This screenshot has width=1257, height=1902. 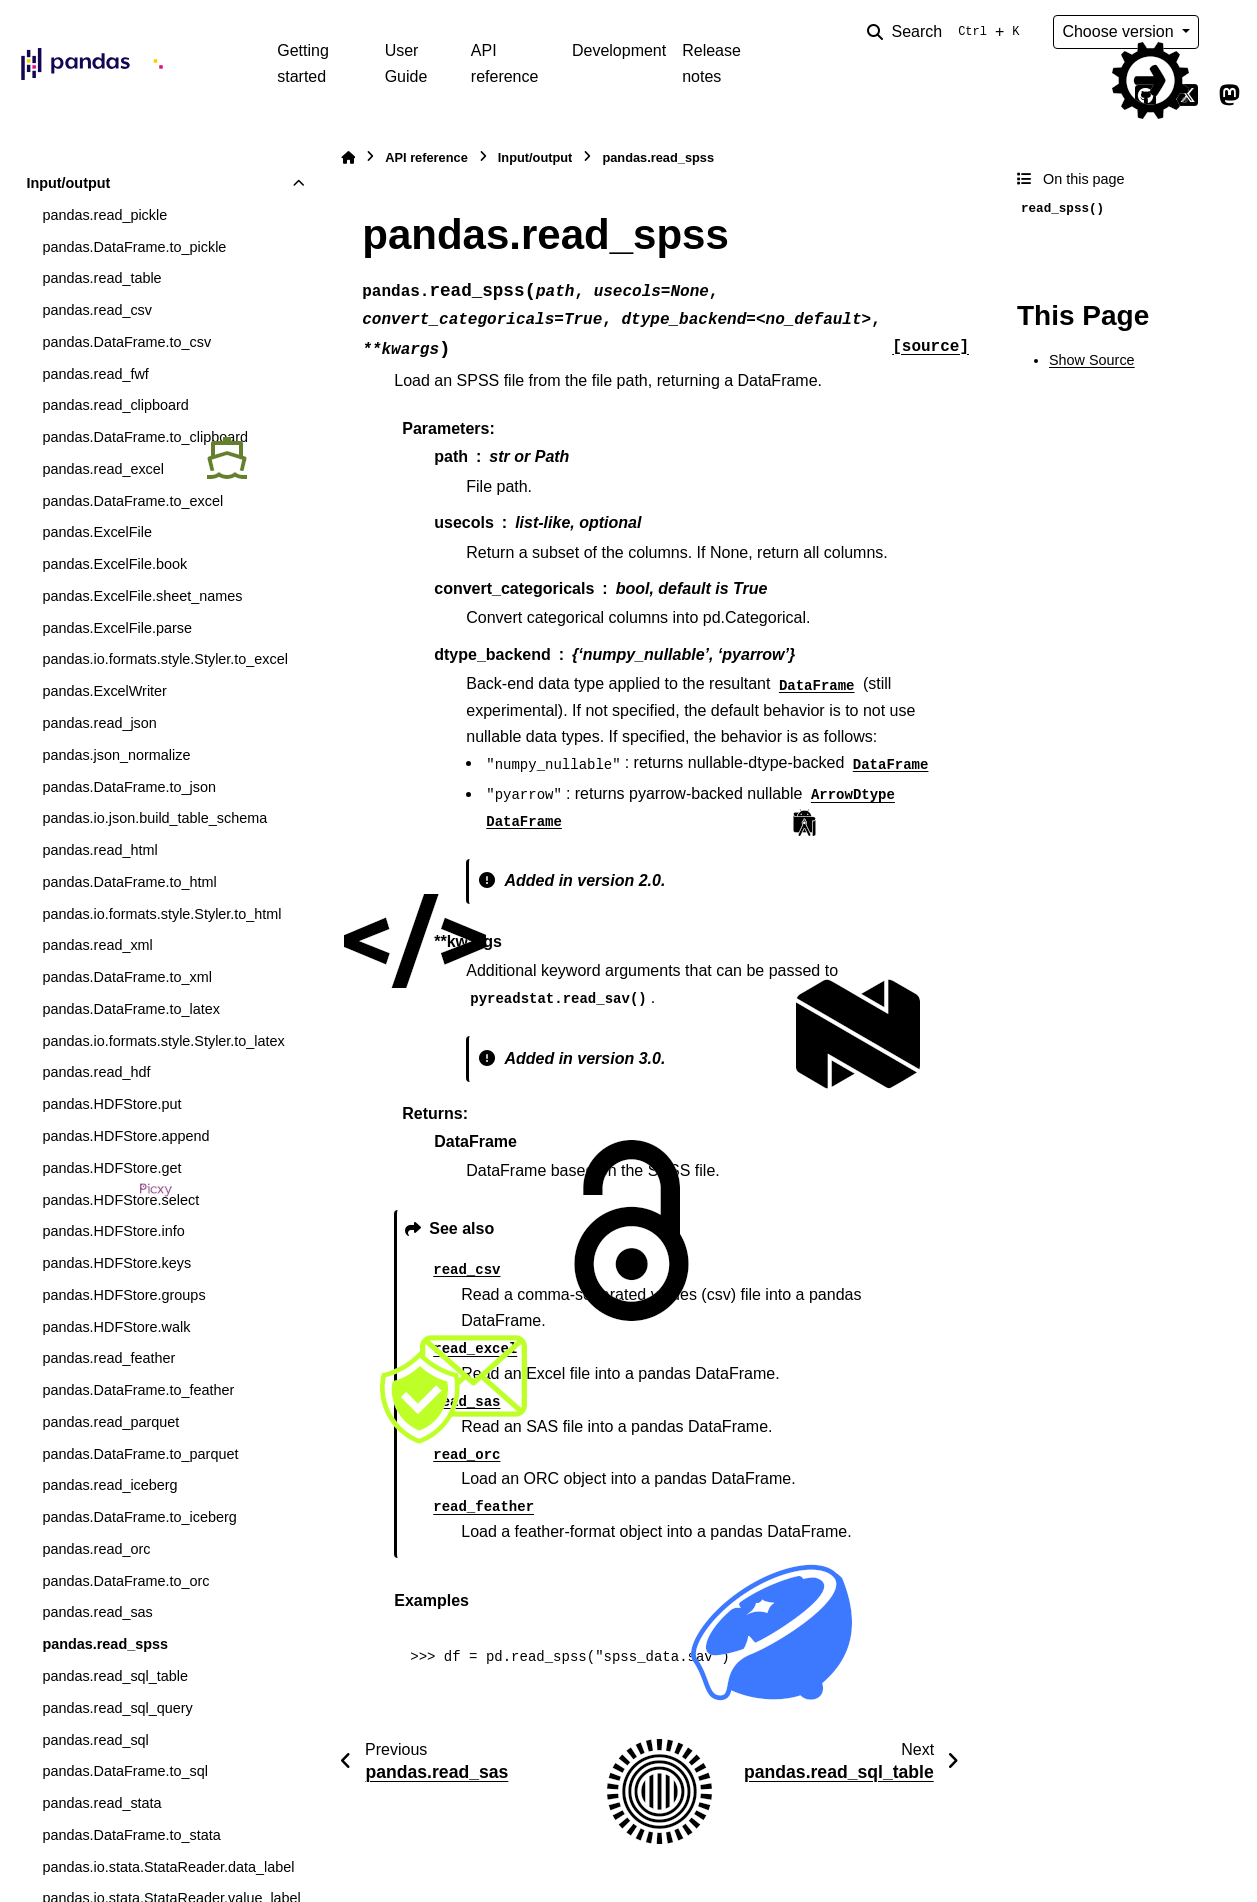 What do you see at coordinates (227, 459) in the screenshot?
I see `select ship or boat transportation` at bounding box center [227, 459].